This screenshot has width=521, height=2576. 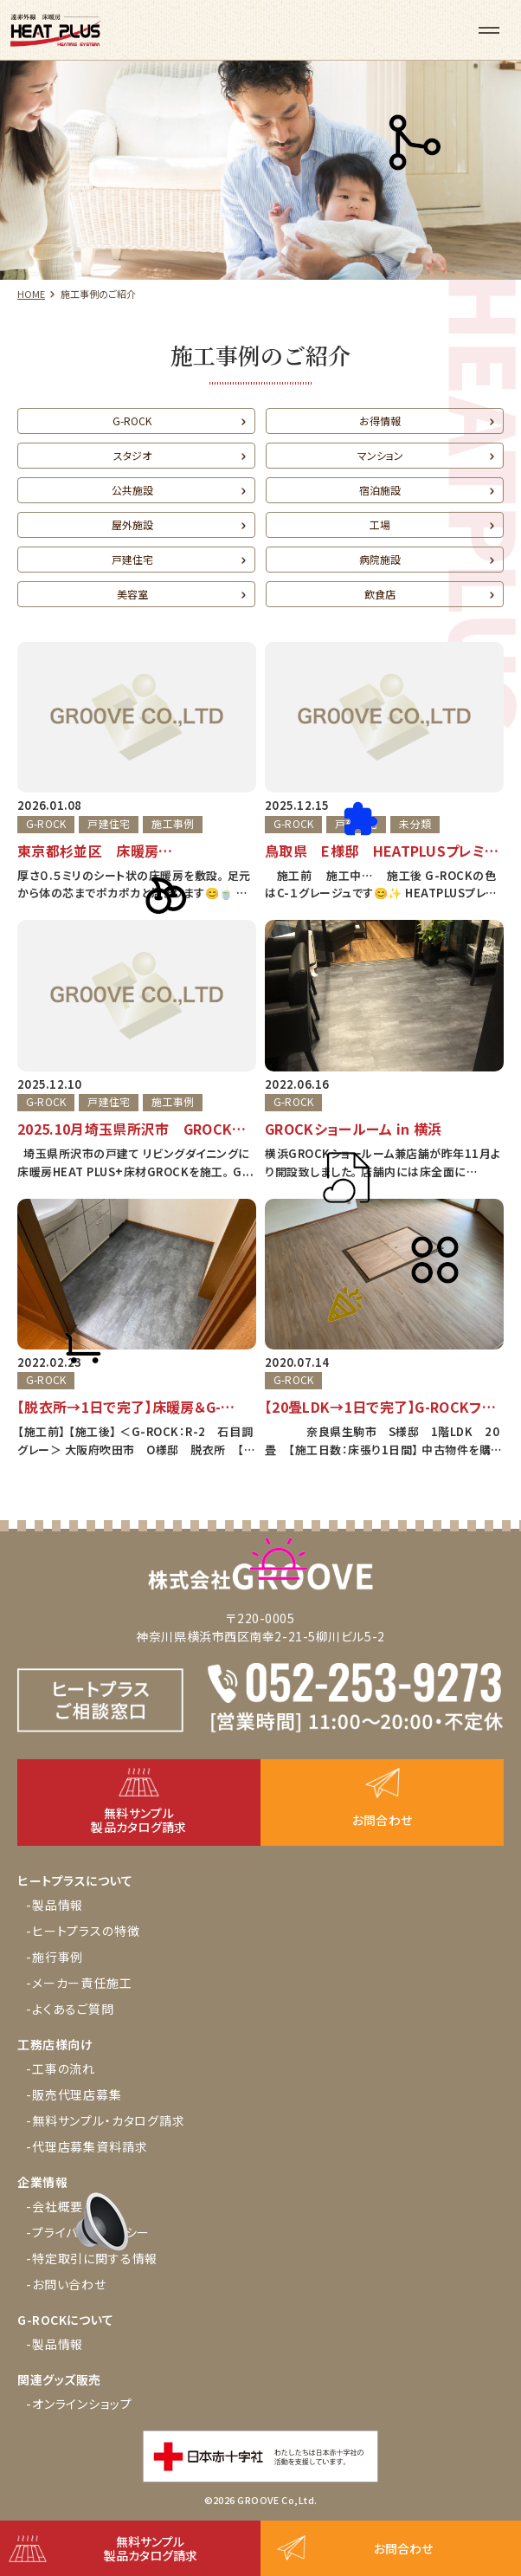 What do you see at coordinates (434, 1259) in the screenshot?
I see `open app grid or dashboard` at bounding box center [434, 1259].